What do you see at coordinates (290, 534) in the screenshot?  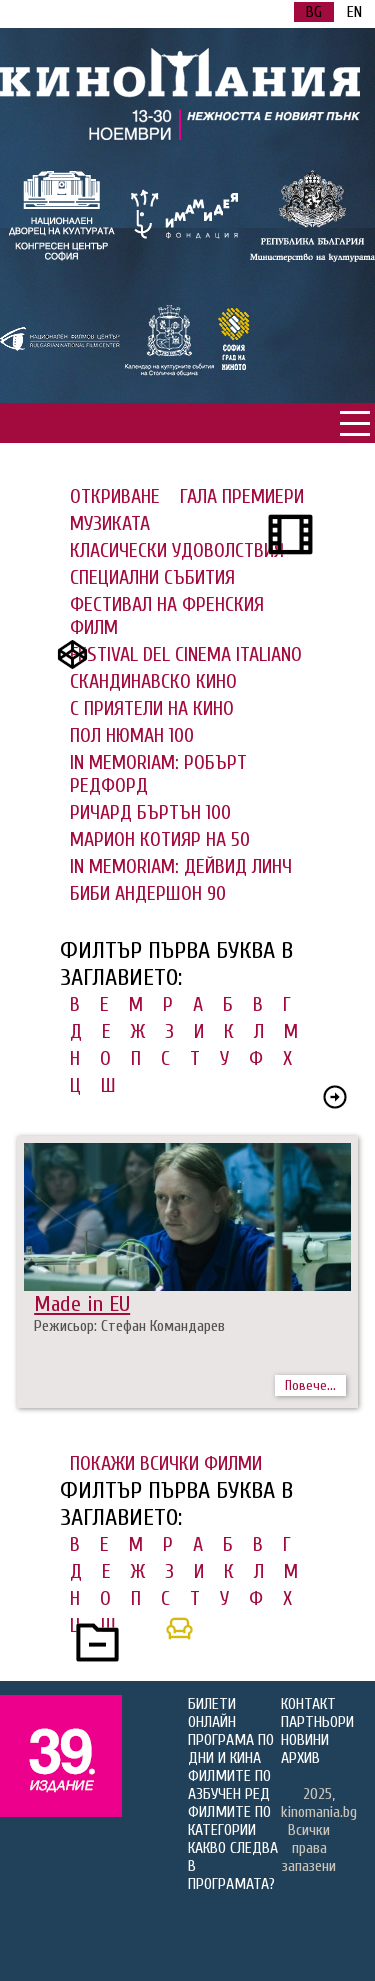 I see `access video or film content` at bounding box center [290, 534].